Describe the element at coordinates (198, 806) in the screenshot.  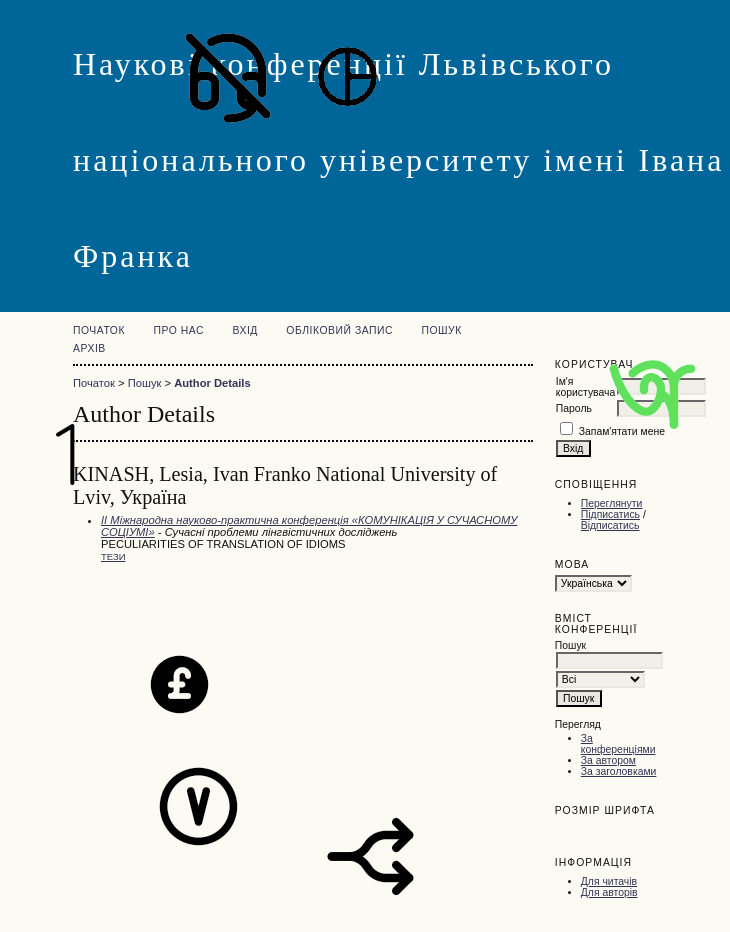
I see `indicates a verified status or account` at that location.